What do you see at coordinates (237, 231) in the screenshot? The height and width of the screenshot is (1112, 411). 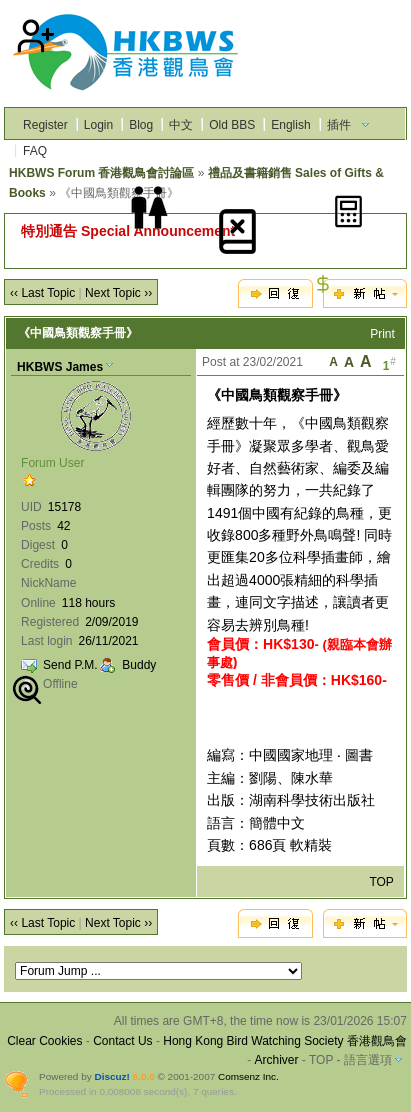 I see `remove a book from your library` at bounding box center [237, 231].